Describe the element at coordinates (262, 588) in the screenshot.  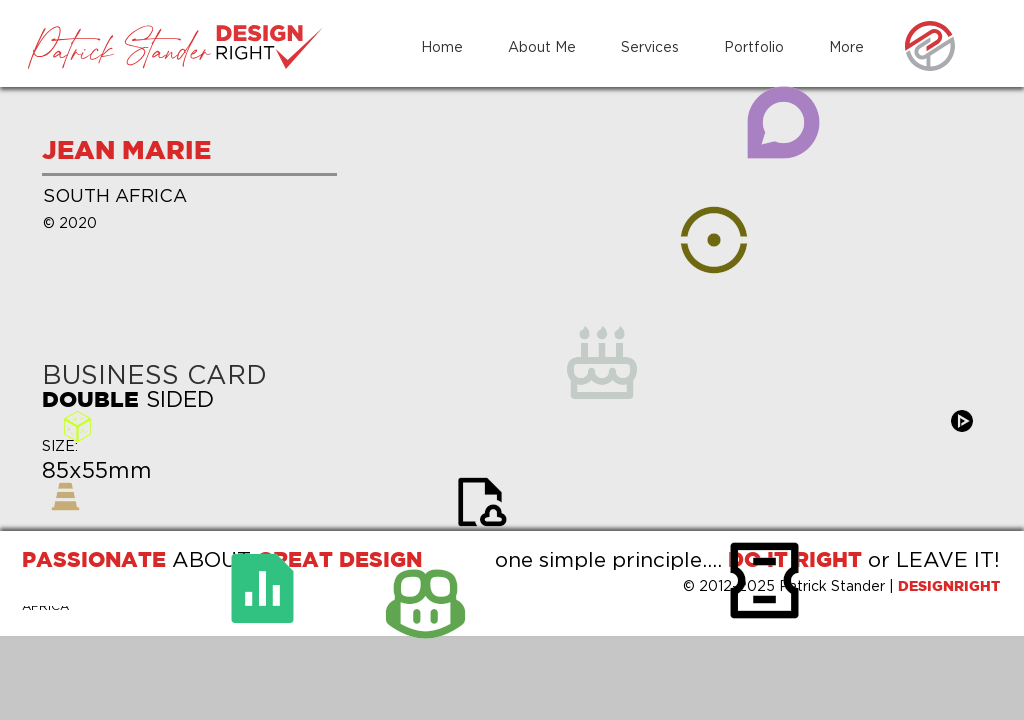
I see `view document with chart data` at that location.